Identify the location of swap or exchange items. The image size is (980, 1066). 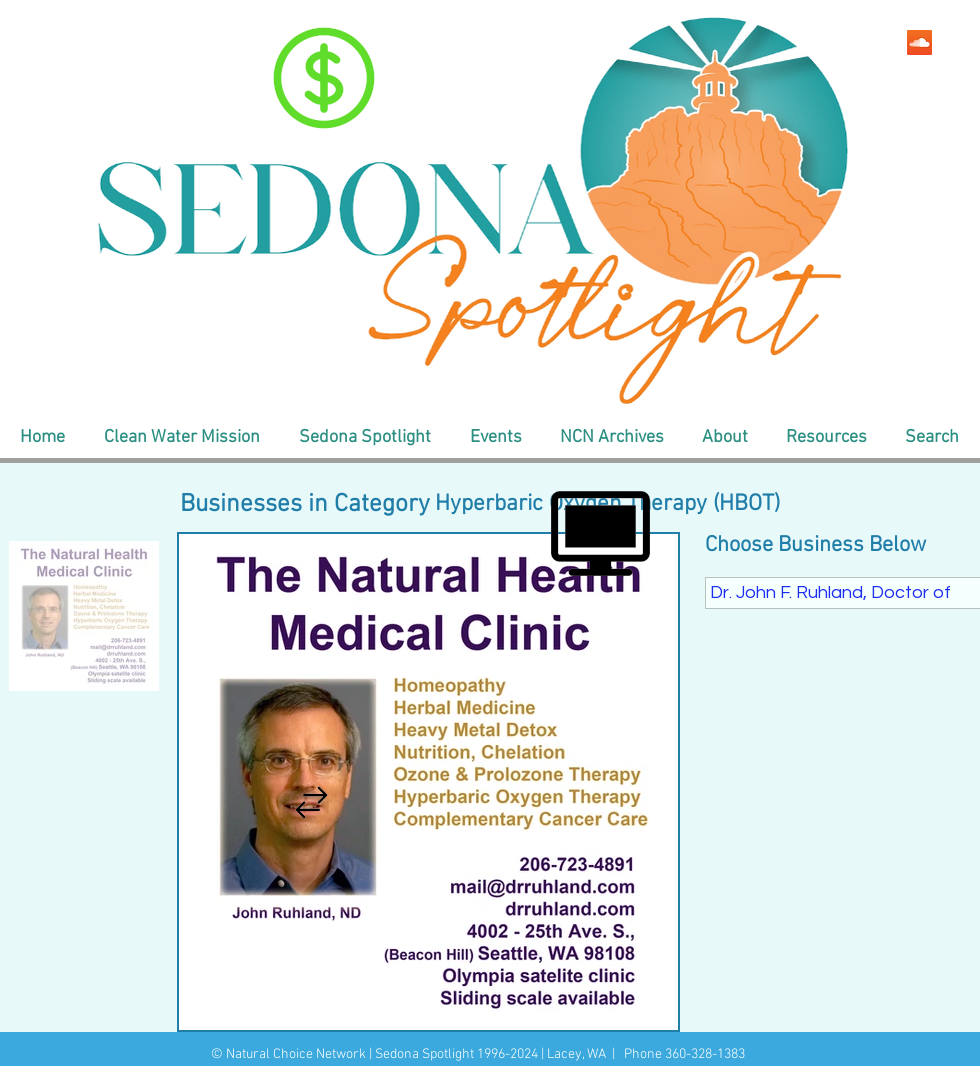
(311, 802).